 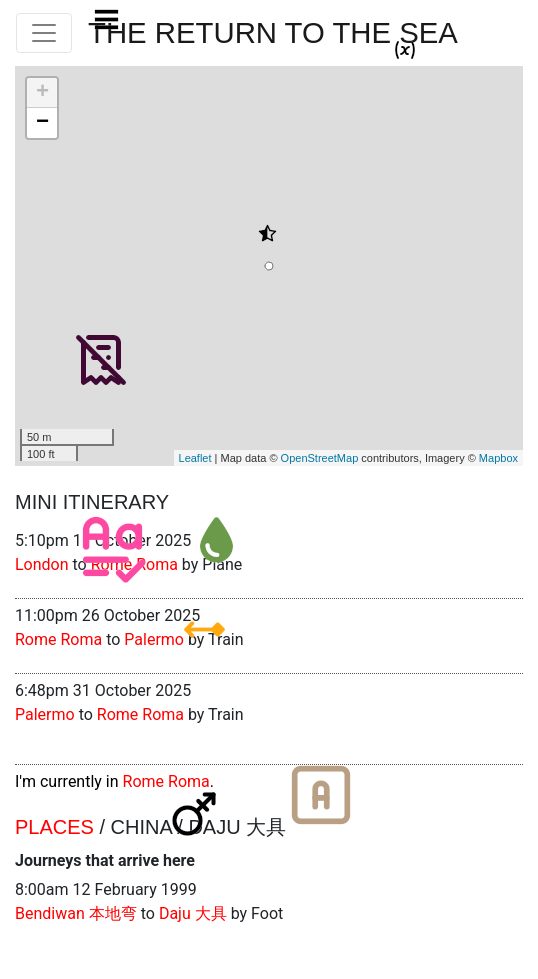 I want to click on go back or return to previous step, so click(x=204, y=629).